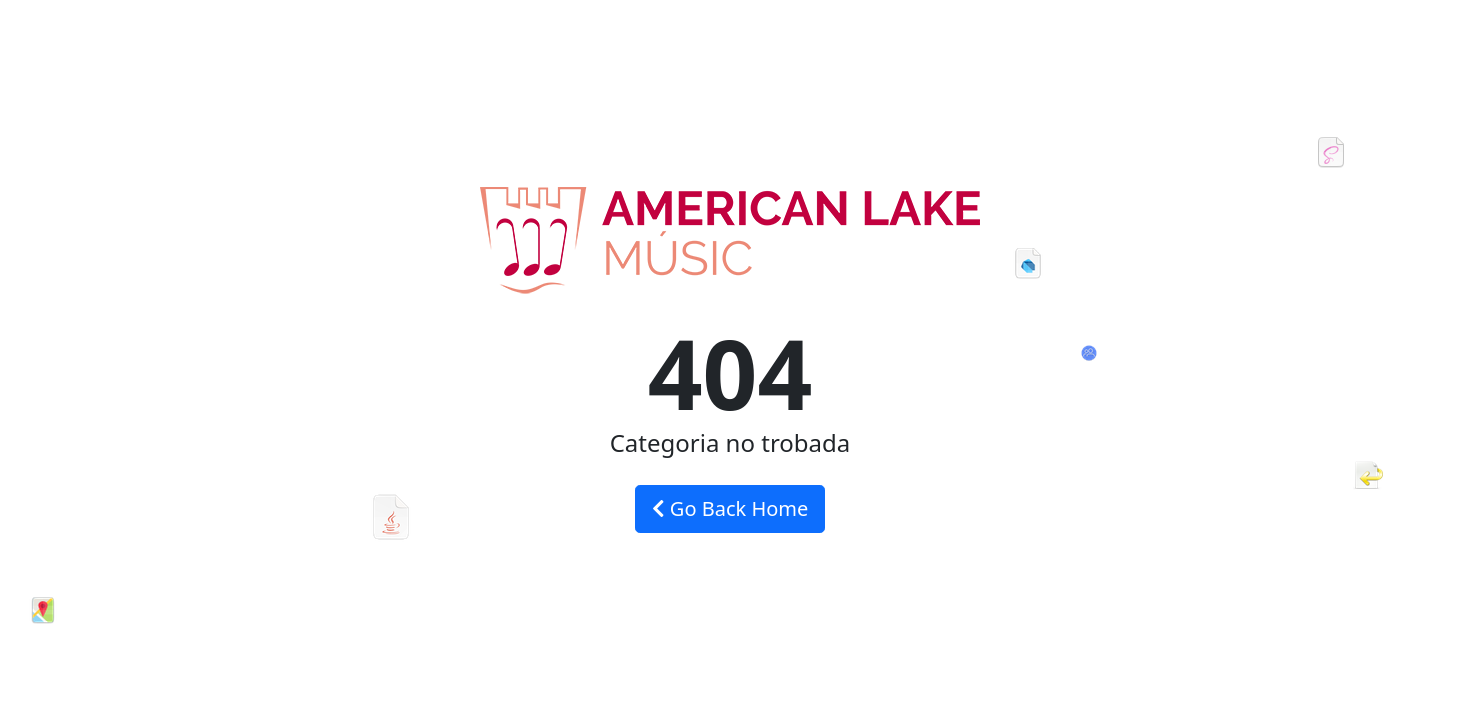 This screenshot has width=1460, height=720. Describe the element at coordinates (43, 610) in the screenshot. I see `open a GPX route or waypoint file` at that location.